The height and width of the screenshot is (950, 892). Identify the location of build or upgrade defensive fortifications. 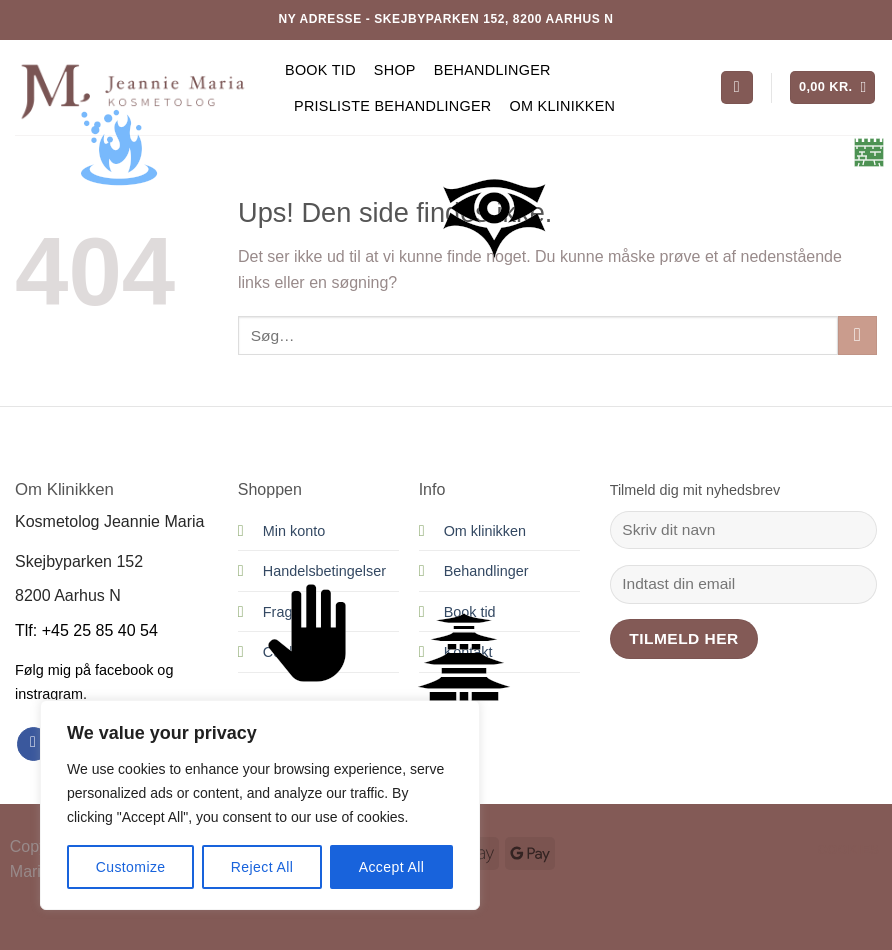
(869, 152).